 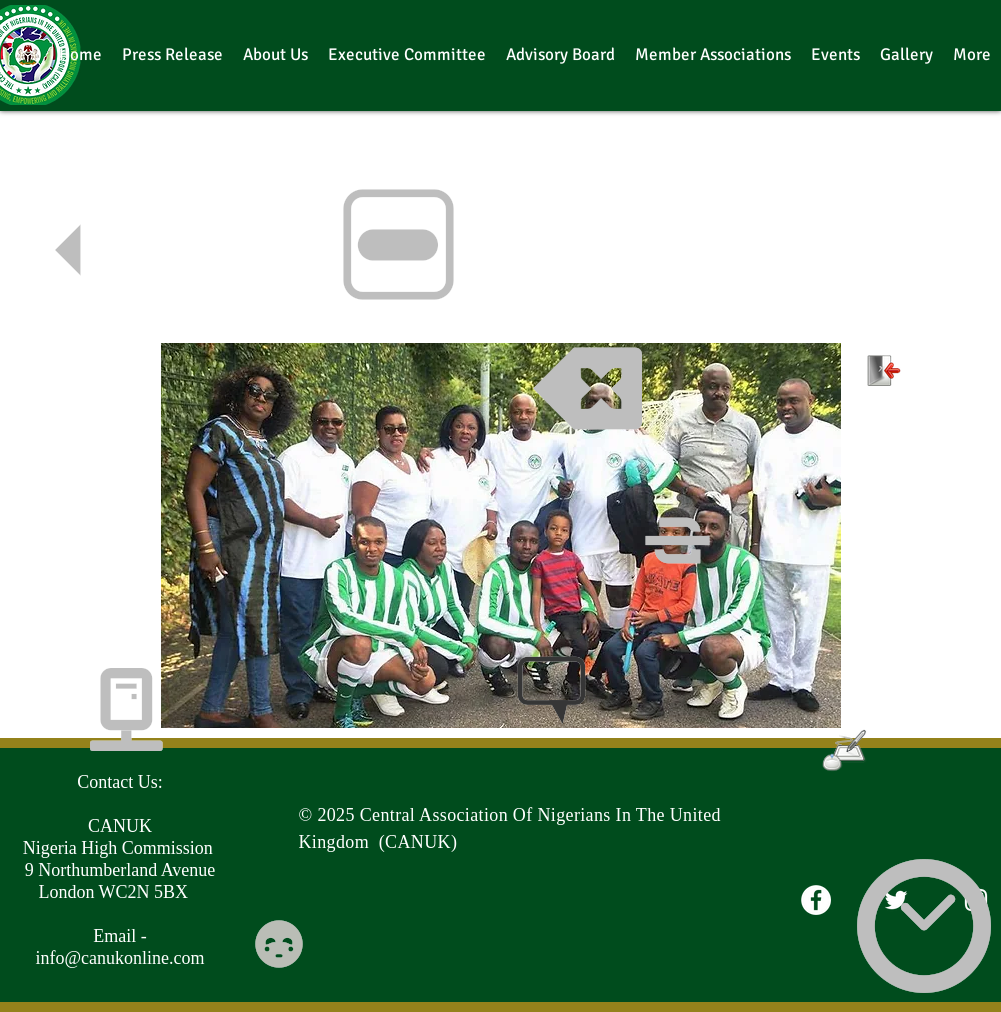 What do you see at coordinates (677, 540) in the screenshot?
I see `apply strikethrough formatting to selected text` at bounding box center [677, 540].